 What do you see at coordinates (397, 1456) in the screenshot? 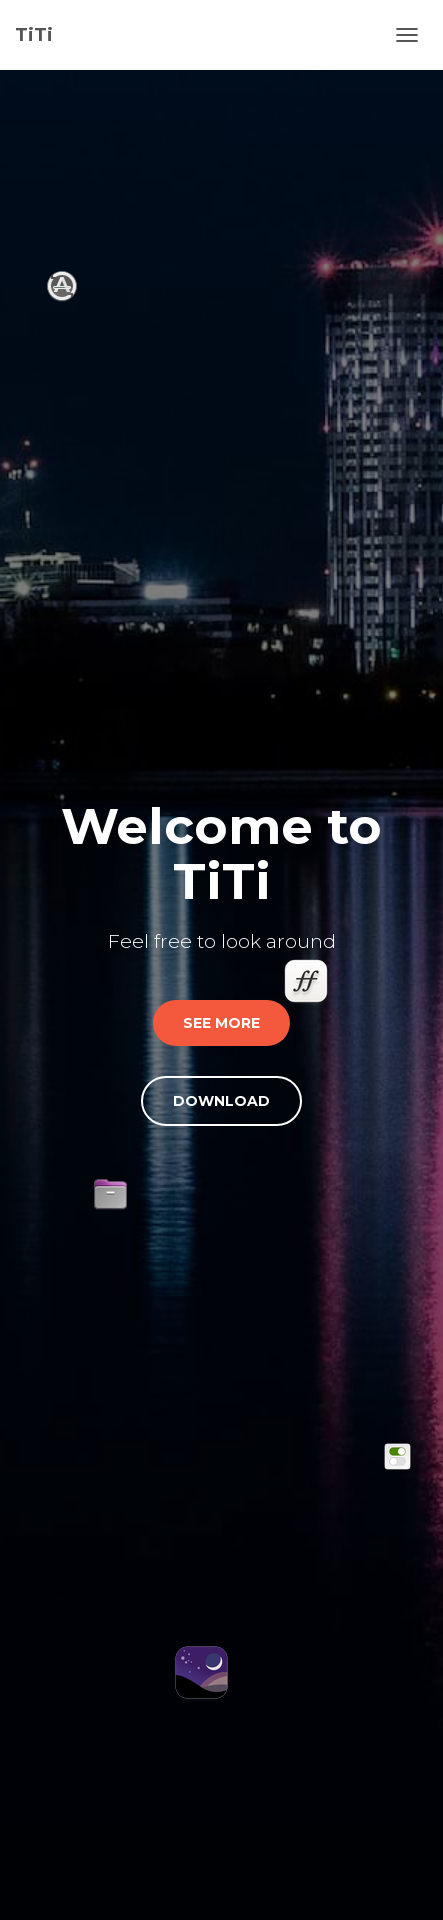
I see `open desktop preferences or settings` at bounding box center [397, 1456].